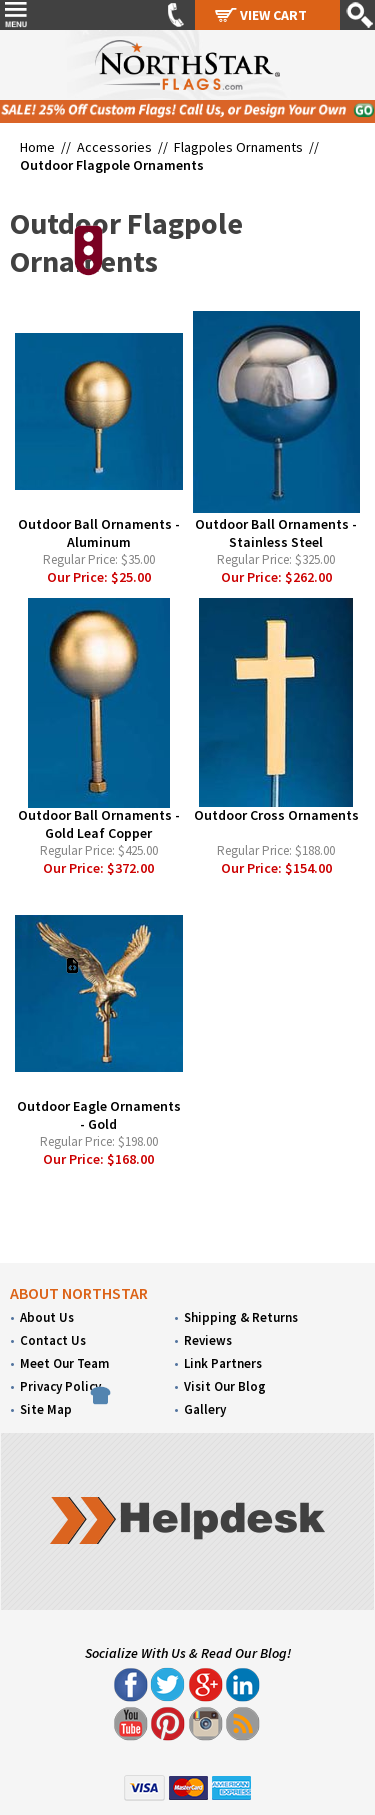 This screenshot has height=1815, width=375. I want to click on traffic or navigation status indicator, so click(88, 250).